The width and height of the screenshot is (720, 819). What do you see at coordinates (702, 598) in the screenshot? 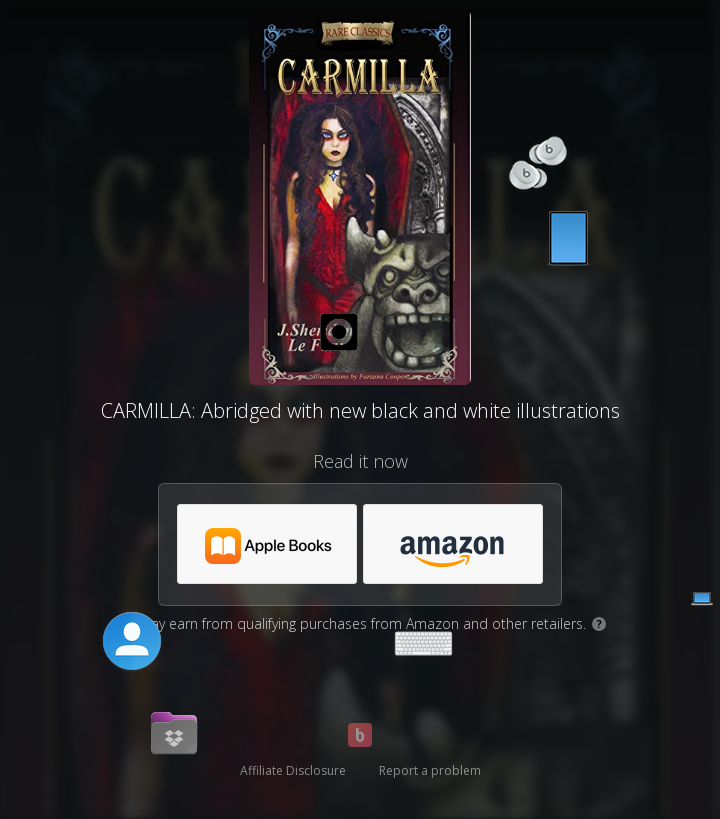
I see `represents this macbook pro device in system settings` at bounding box center [702, 598].